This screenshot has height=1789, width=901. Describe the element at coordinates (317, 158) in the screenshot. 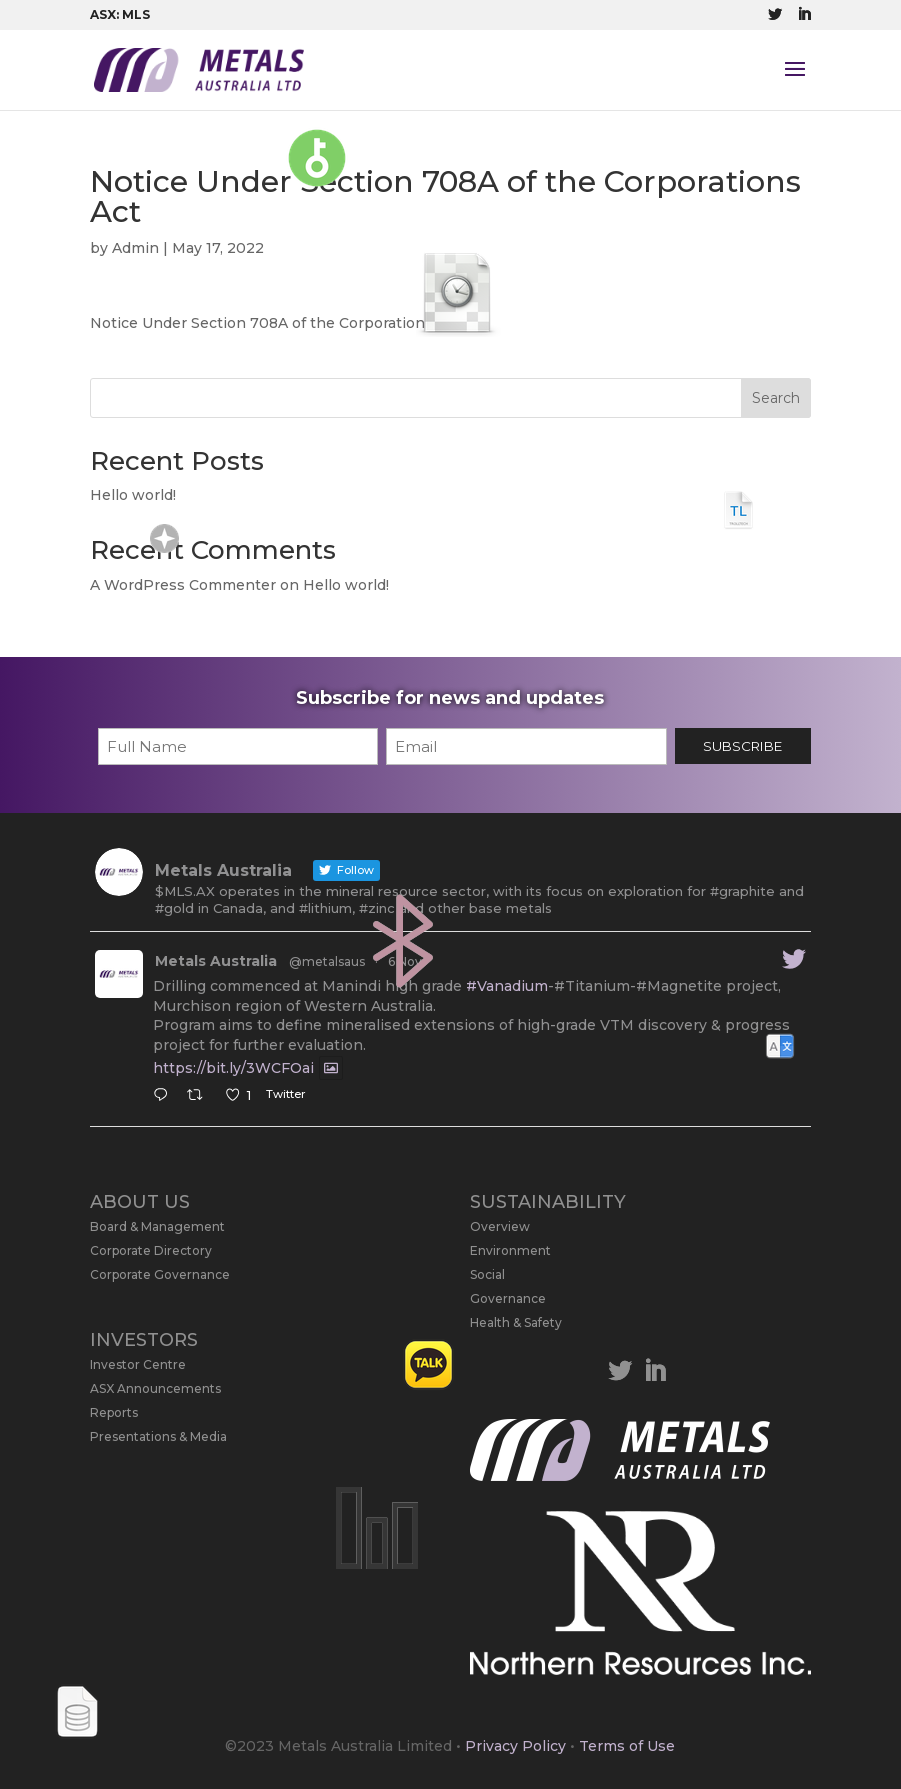

I see `indicates an unlocked or decrypted file/folder` at that location.